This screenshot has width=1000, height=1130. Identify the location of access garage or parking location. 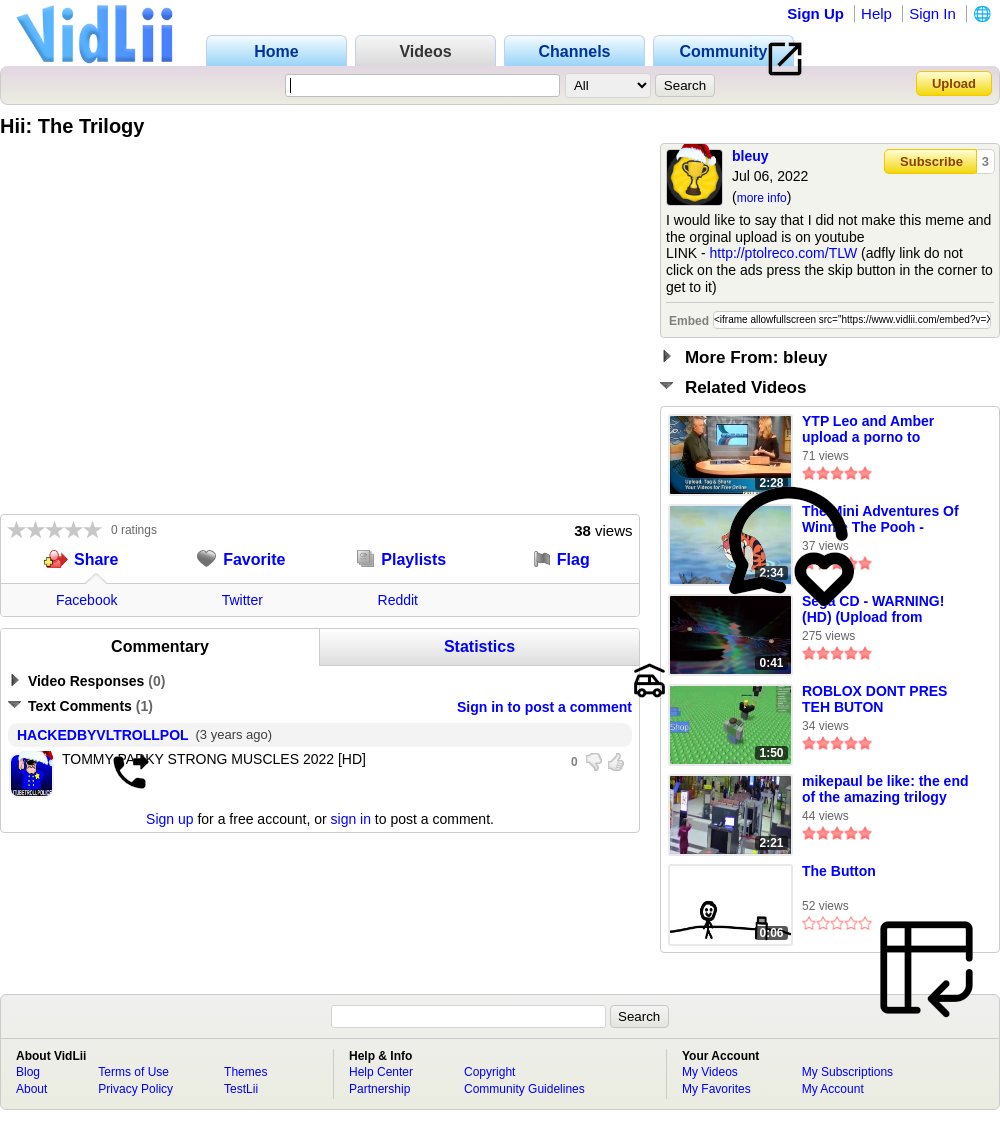
(649, 680).